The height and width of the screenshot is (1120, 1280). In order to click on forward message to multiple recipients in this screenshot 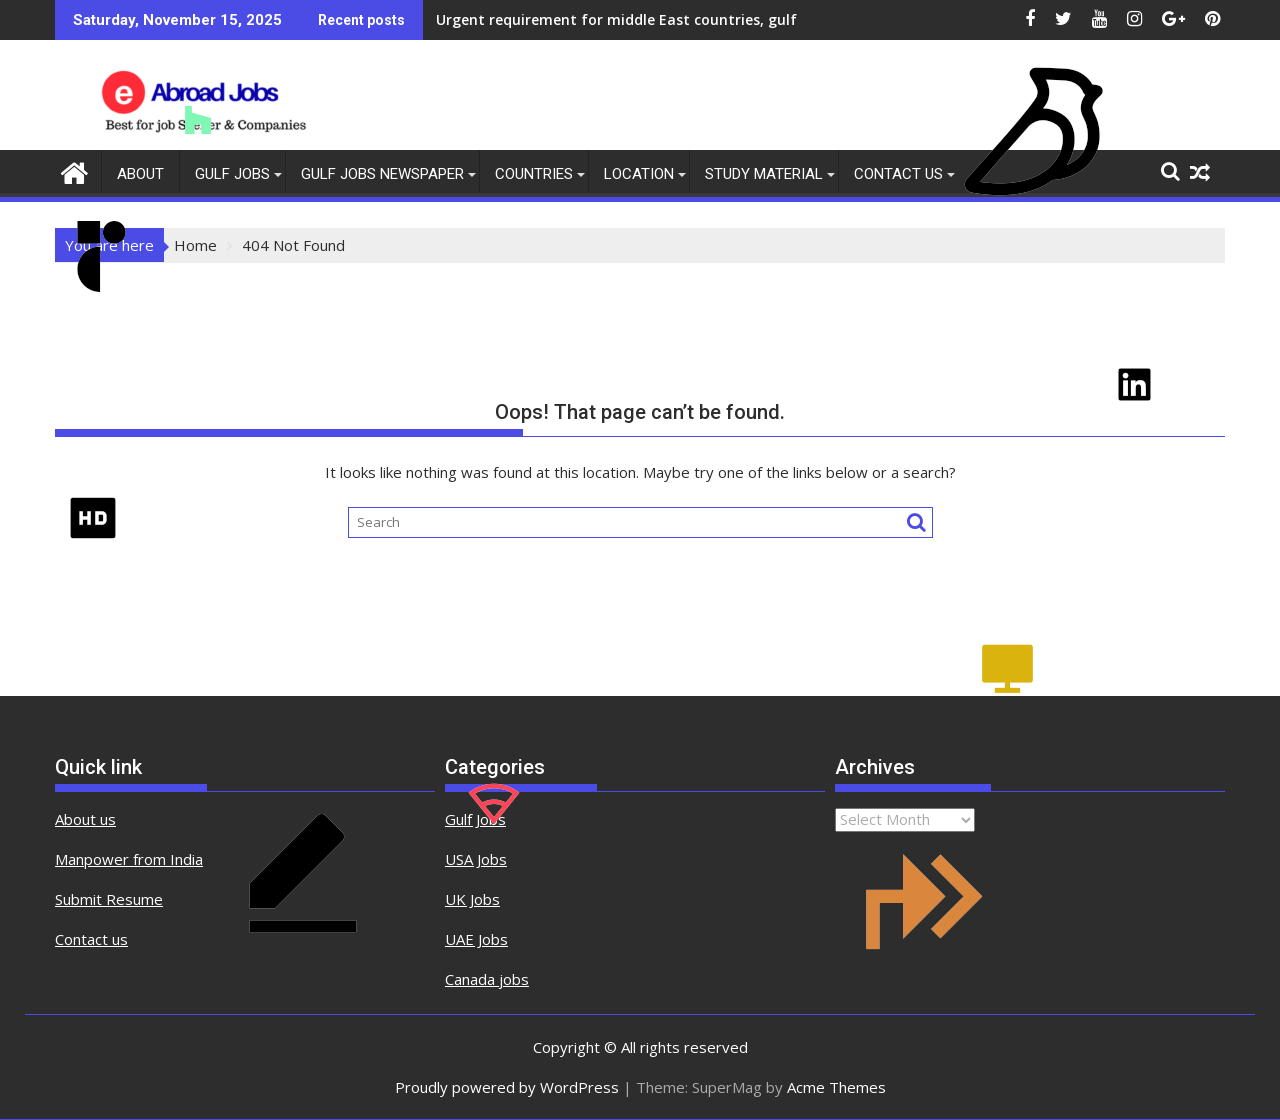, I will do `click(919, 903)`.